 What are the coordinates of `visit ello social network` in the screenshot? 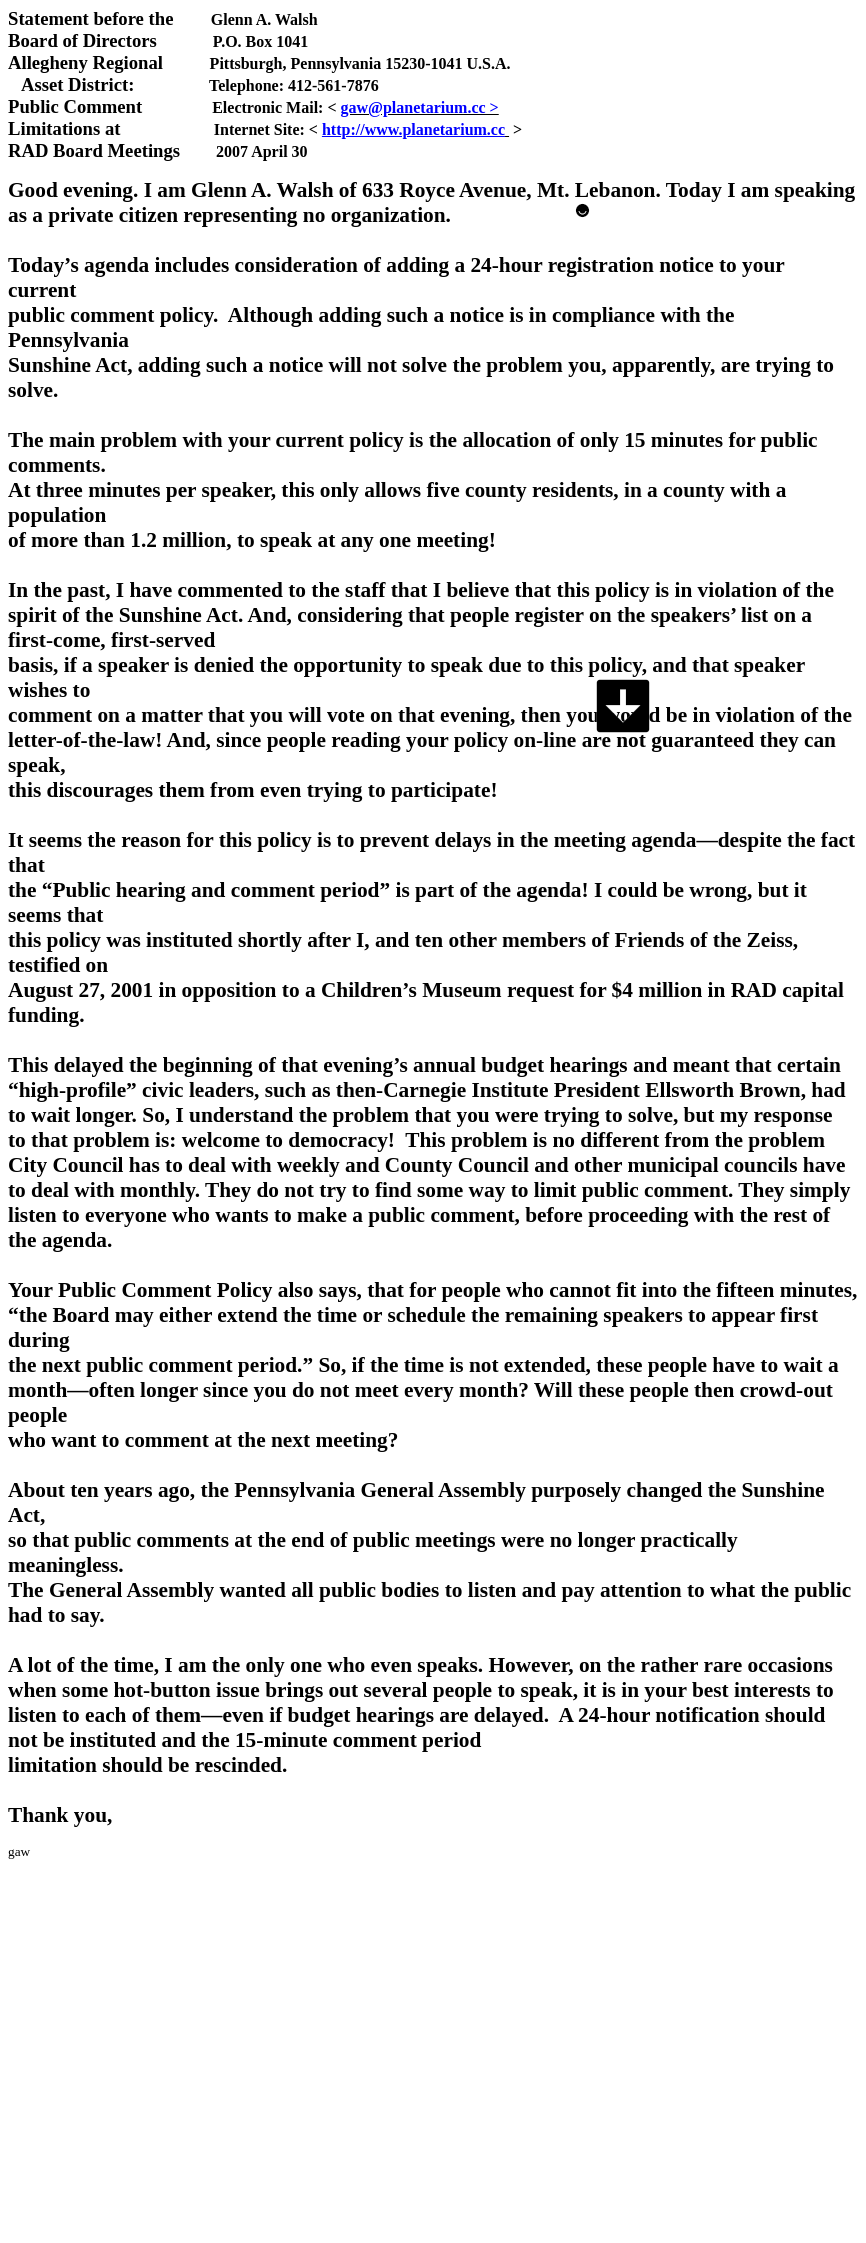 It's located at (582, 210).